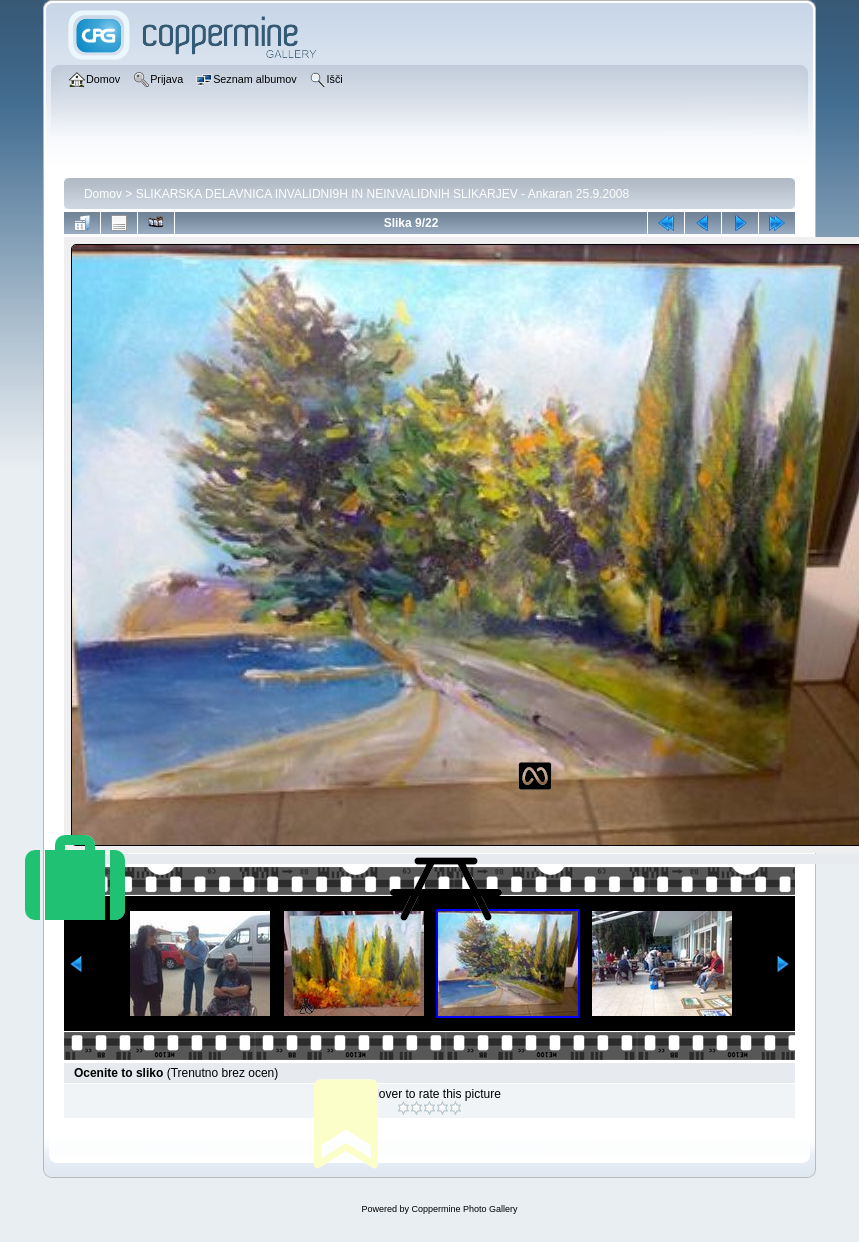  I want to click on meta company logo, so click(535, 776).